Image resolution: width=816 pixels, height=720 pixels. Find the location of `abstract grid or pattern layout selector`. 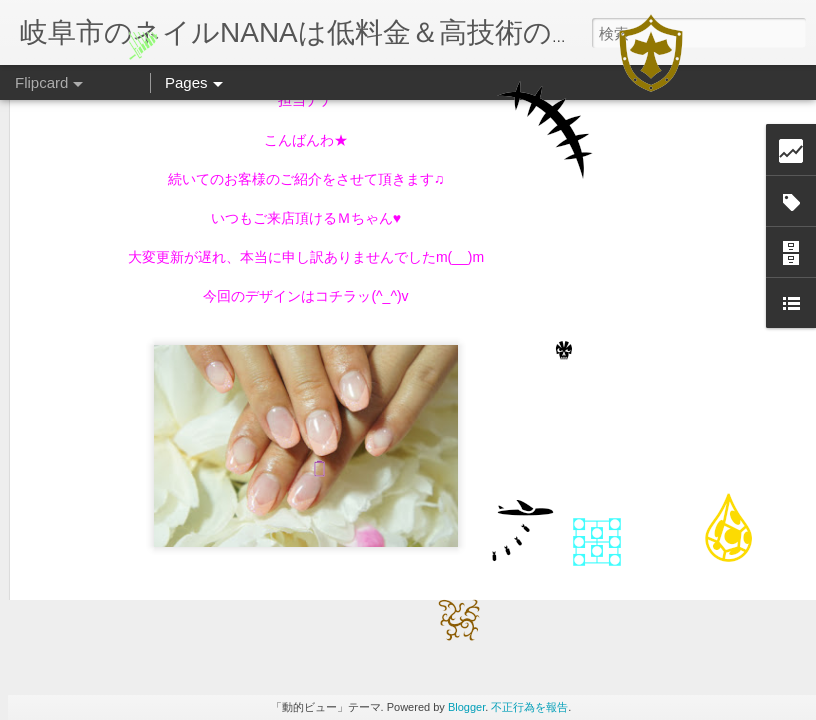

abstract grid or pattern layout selector is located at coordinates (597, 542).